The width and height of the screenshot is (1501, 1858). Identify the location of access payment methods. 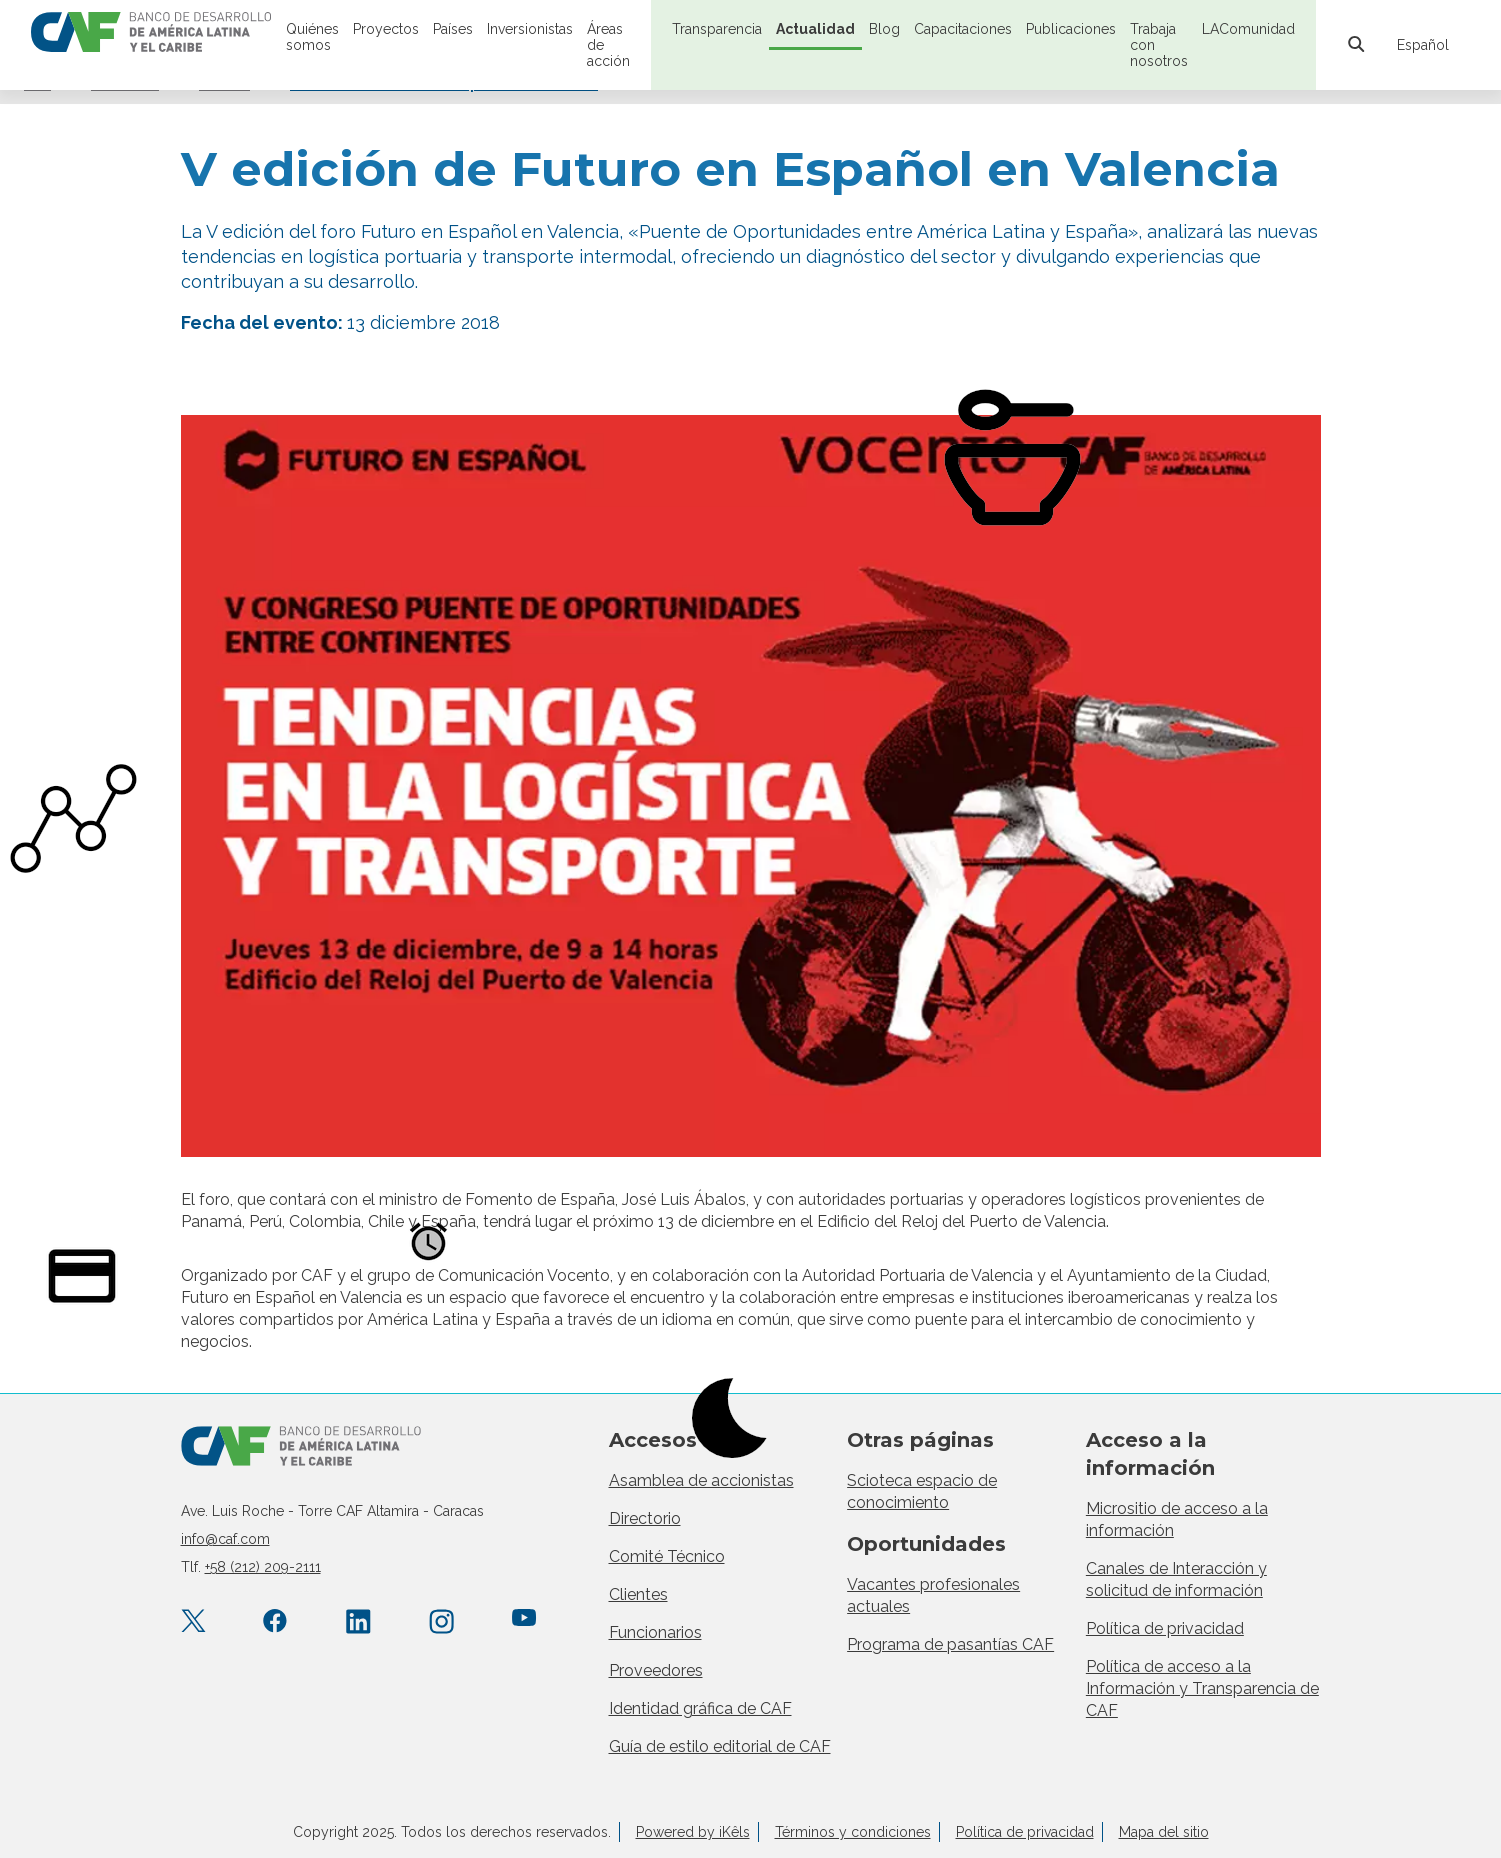
(82, 1276).